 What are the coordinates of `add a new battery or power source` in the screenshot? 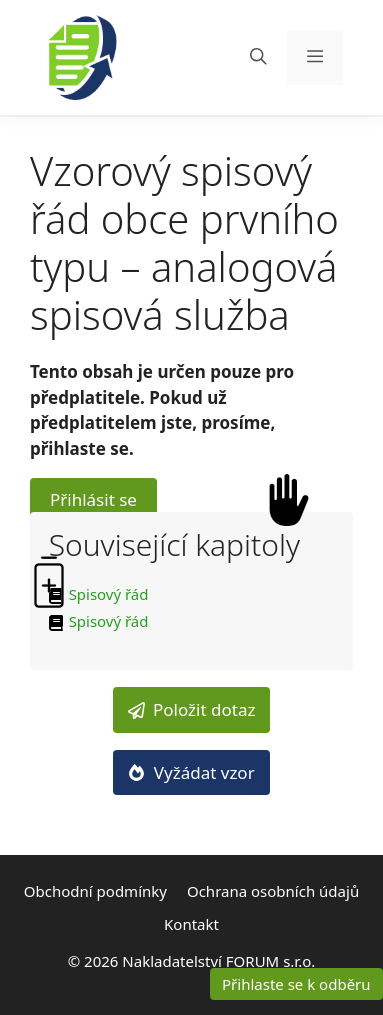 It's located at (49, 583).